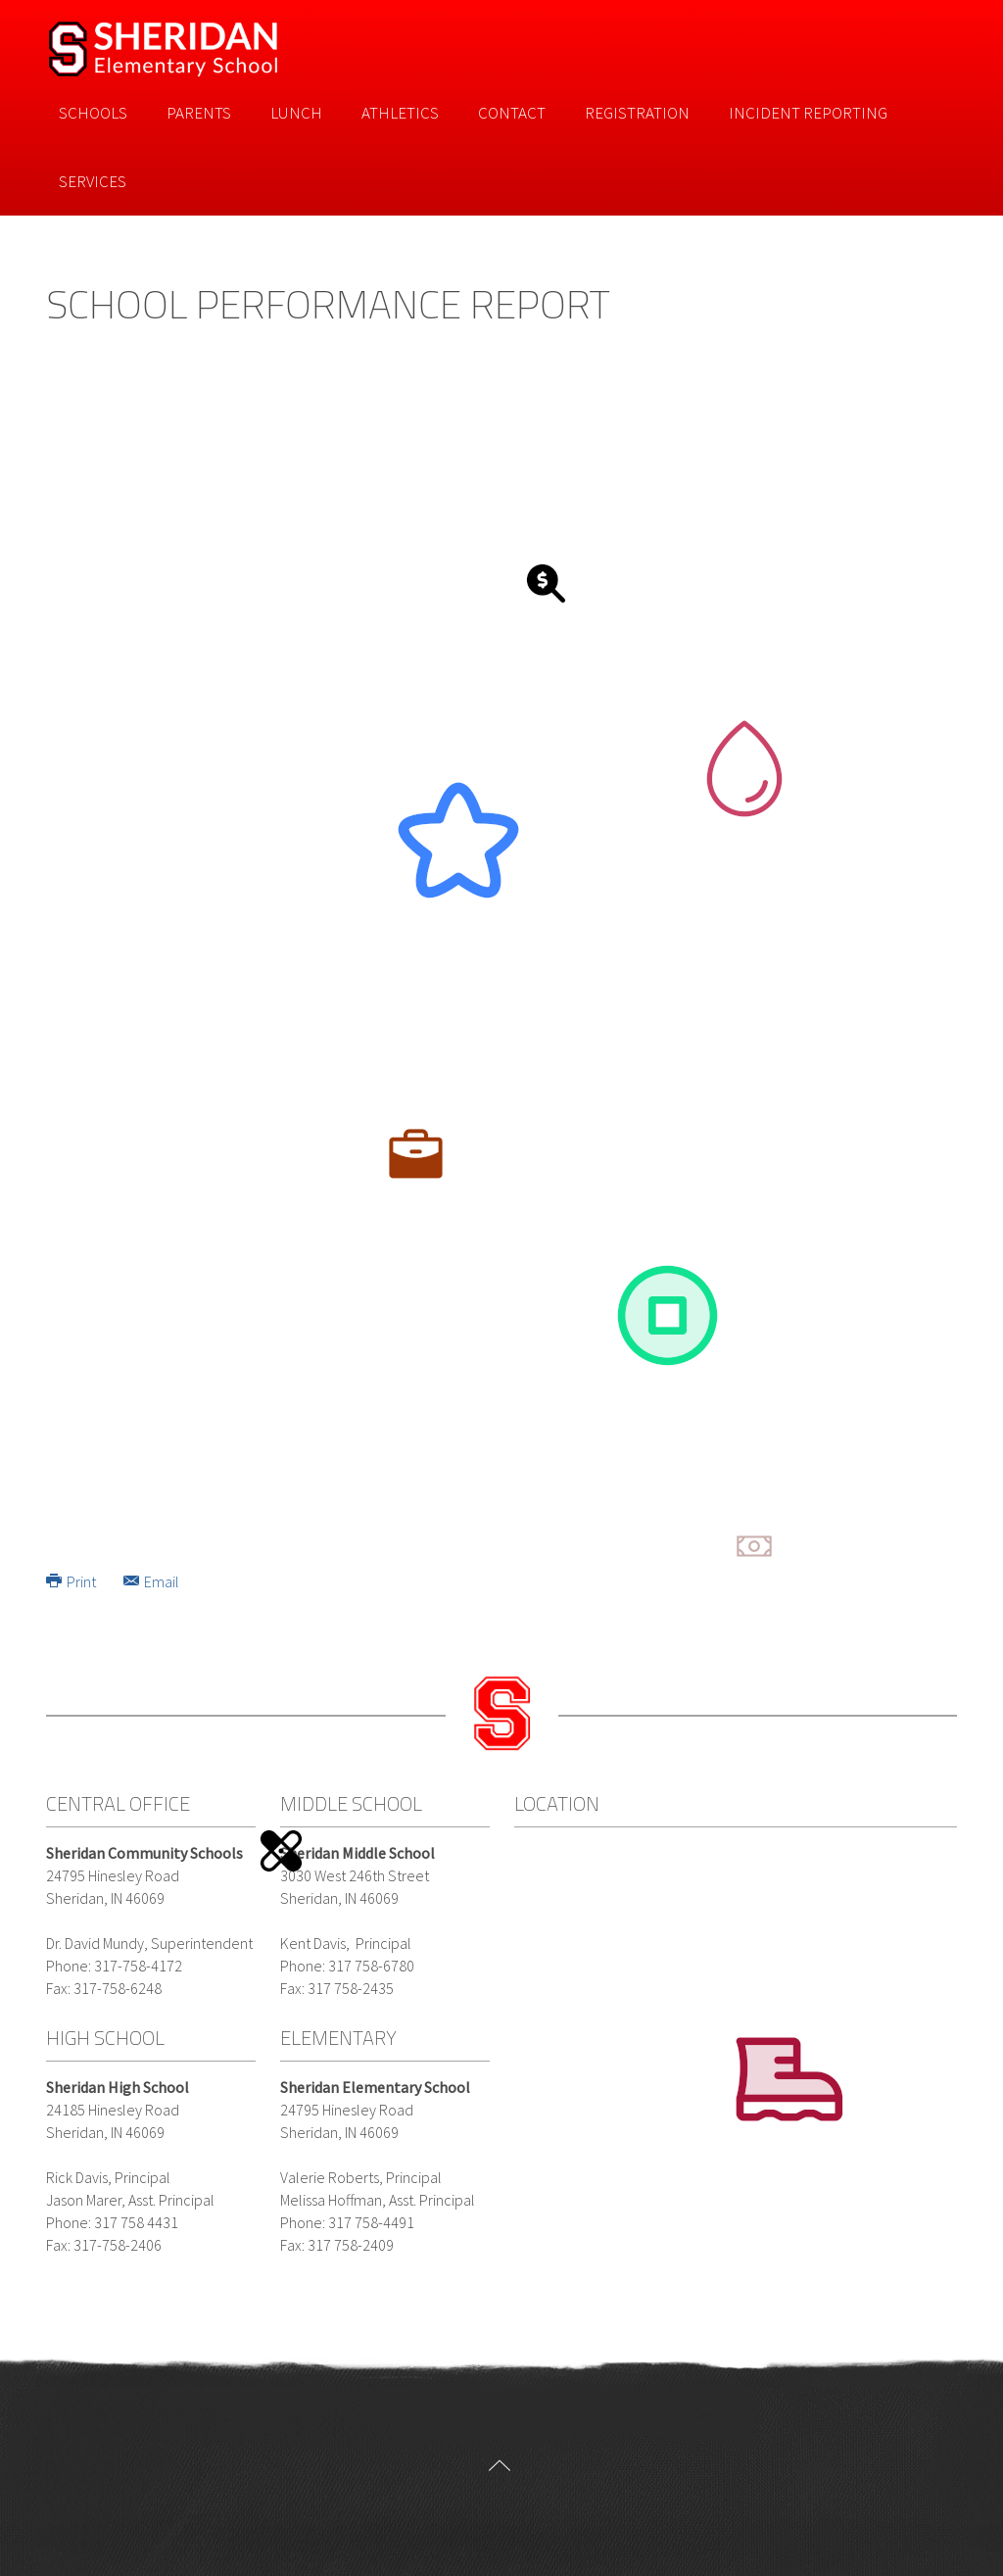 This screenshot has height=2576, width=1003. I want to click on access work or business-related content, so click(415, 1155).